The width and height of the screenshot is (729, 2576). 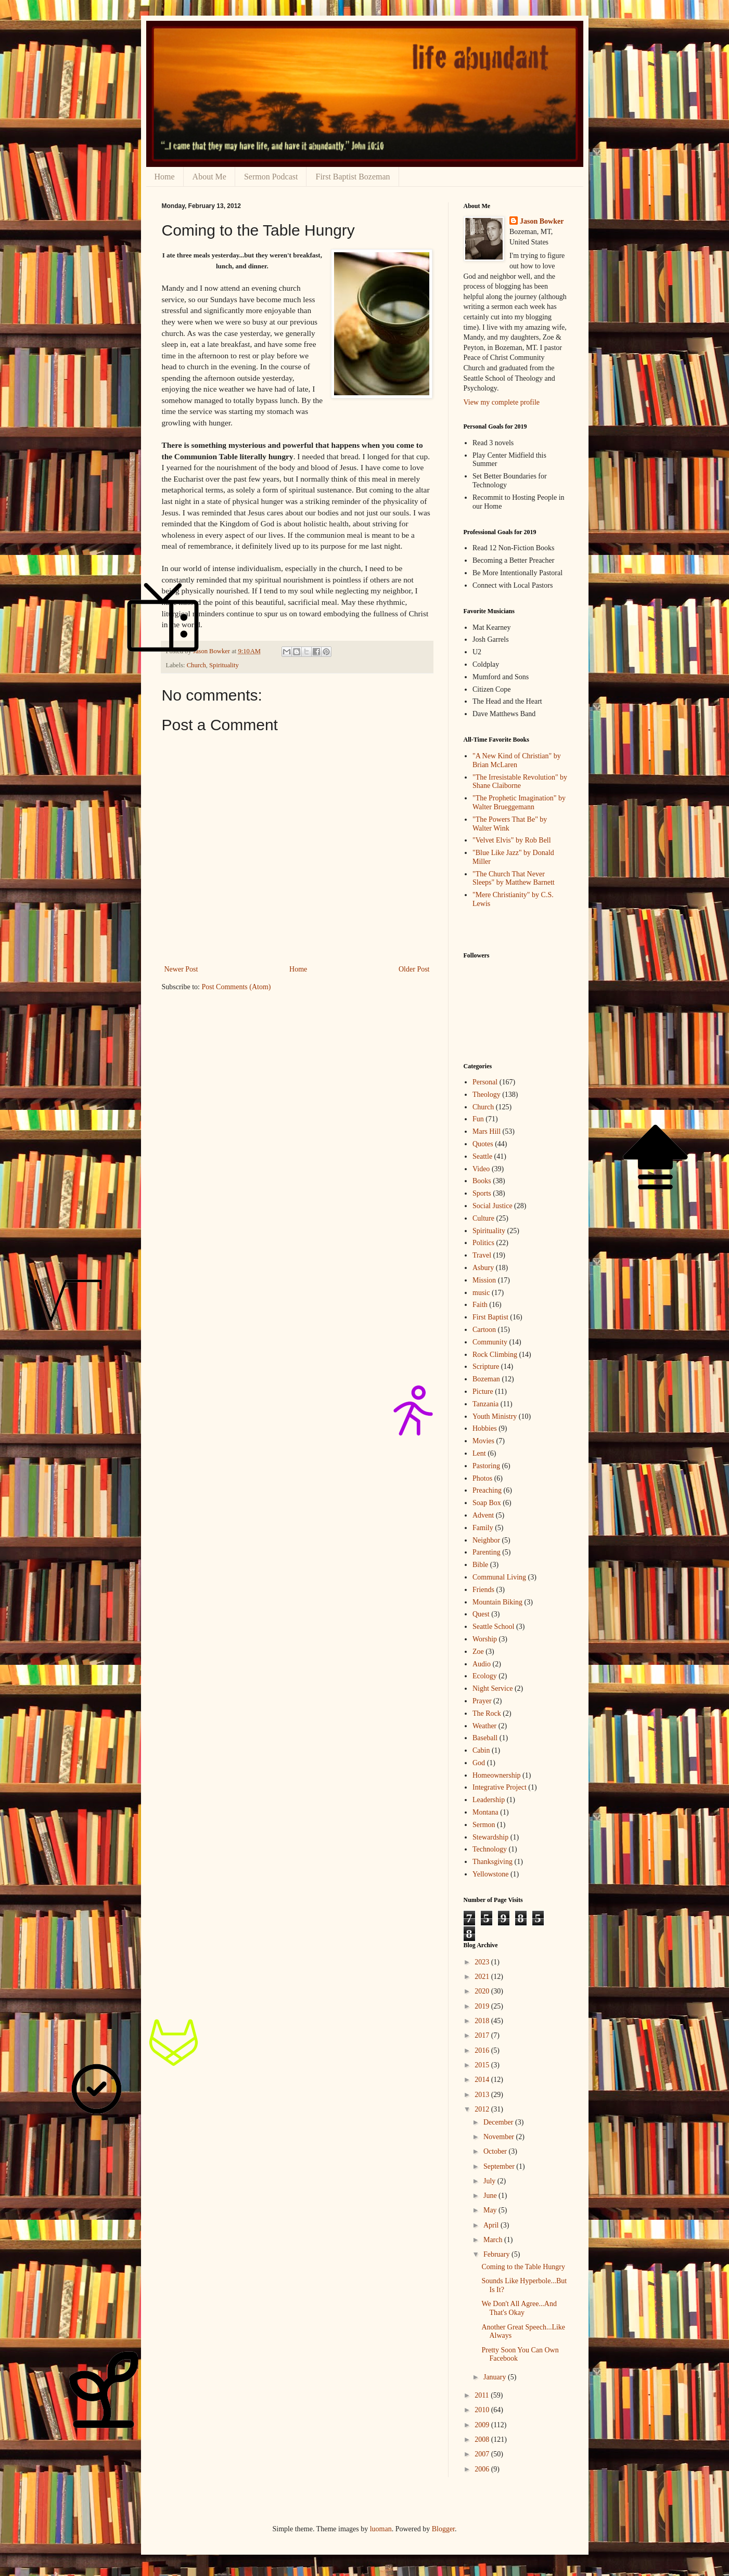 What do you see at coordinates (104, 2390) in the screenshot?
I see `indicates growth or progress` at bounding box center [104, 2390].